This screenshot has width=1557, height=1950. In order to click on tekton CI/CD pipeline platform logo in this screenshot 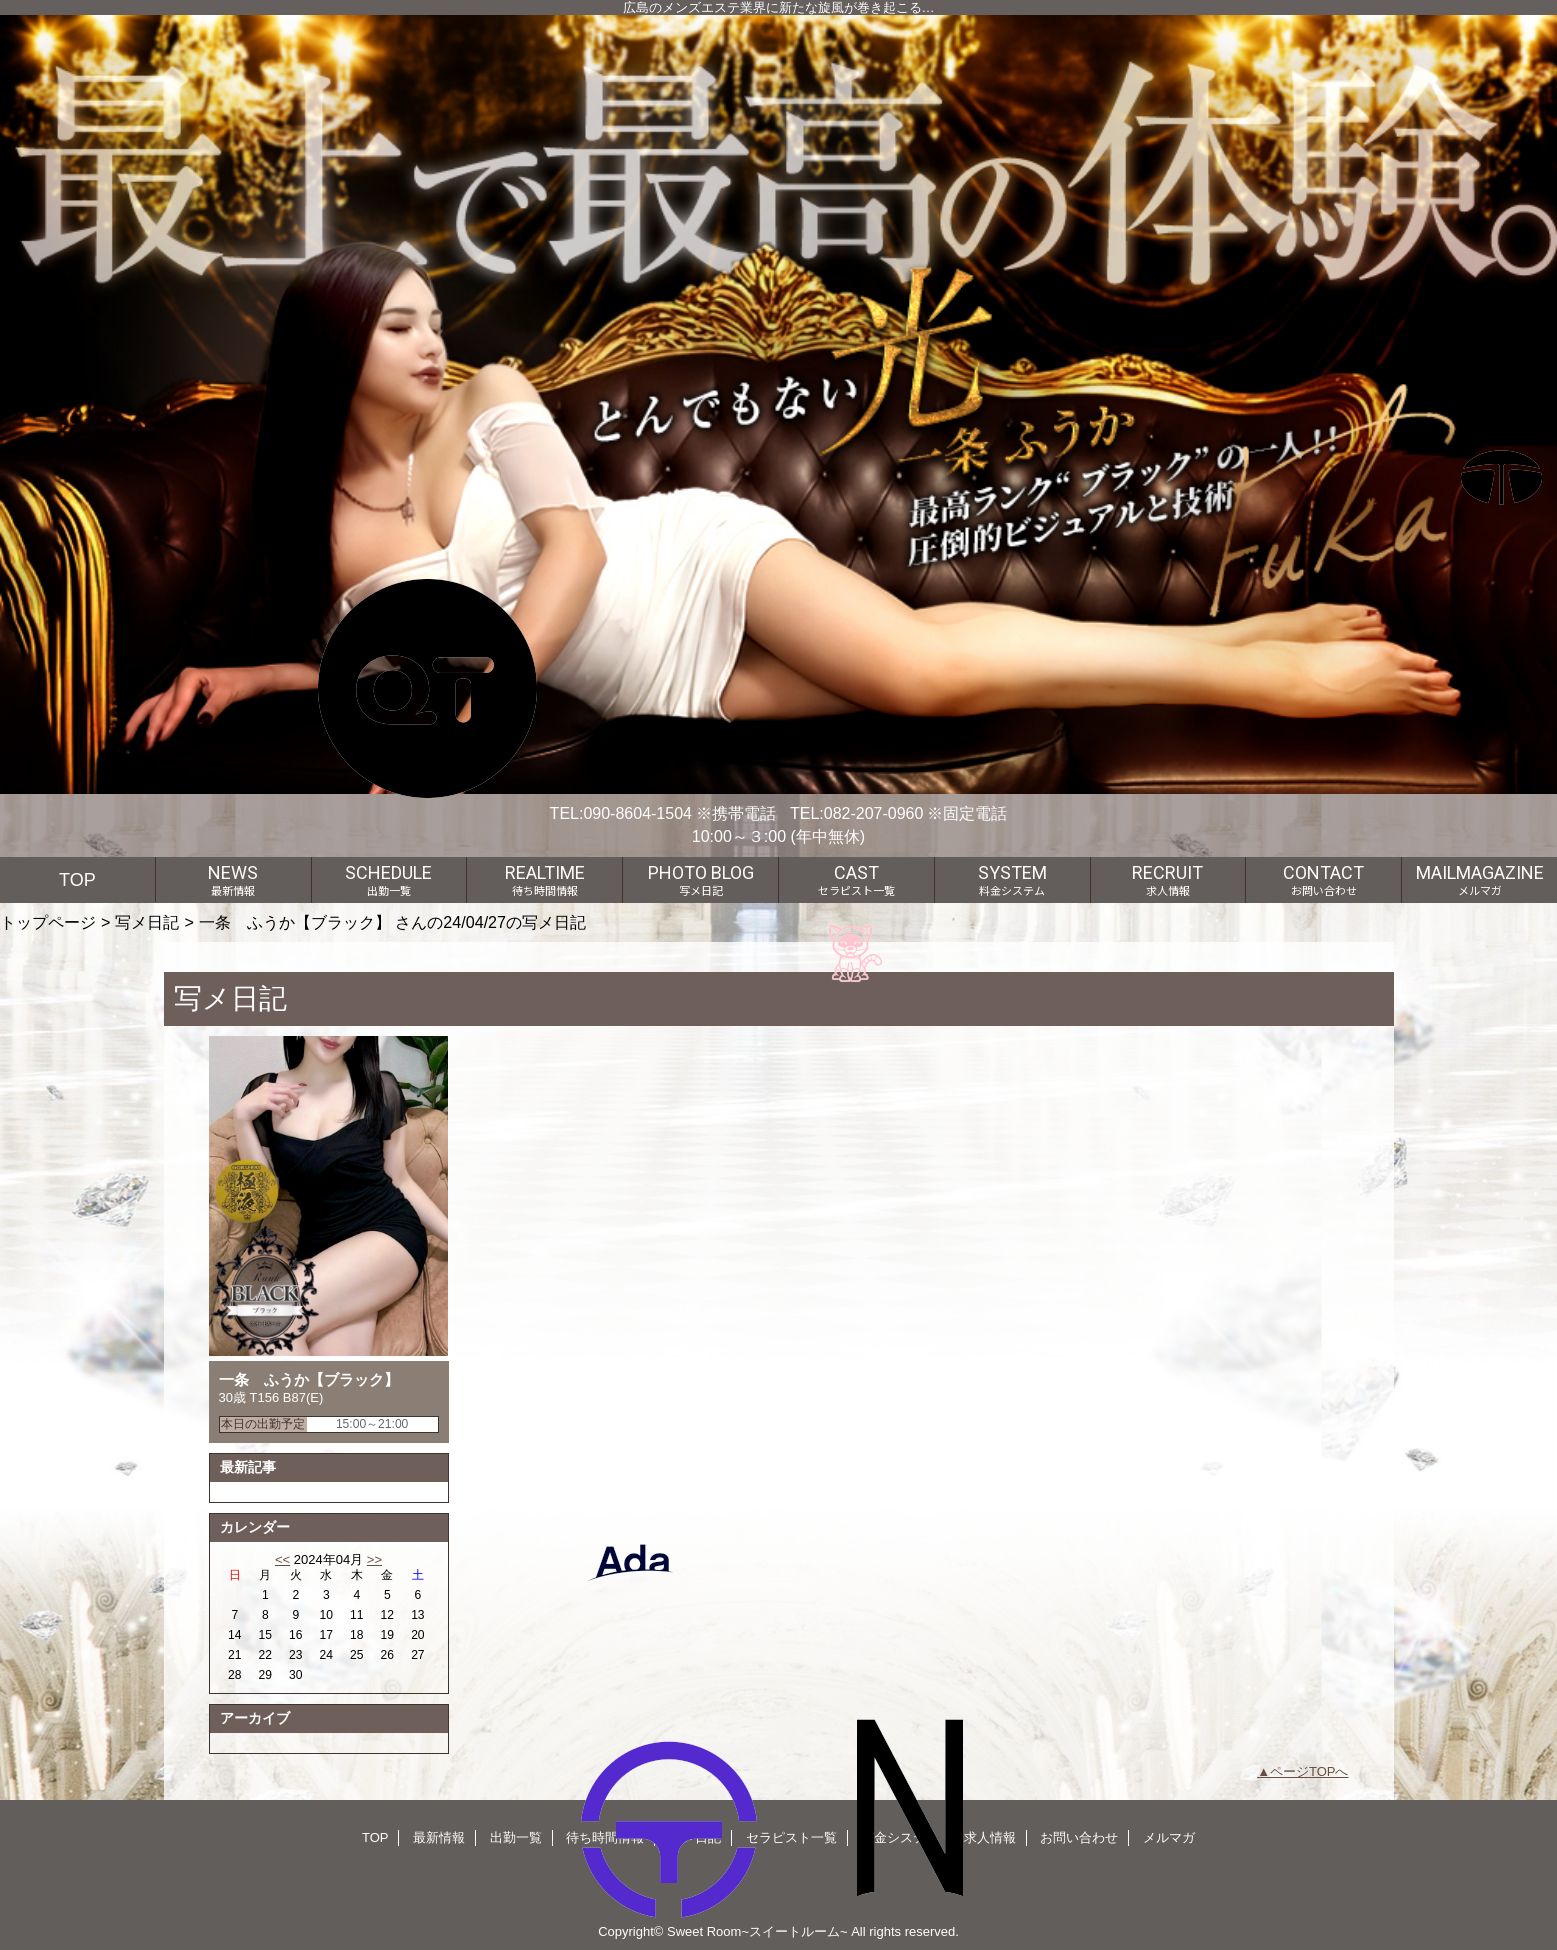, I will do `click(855, 953)`.